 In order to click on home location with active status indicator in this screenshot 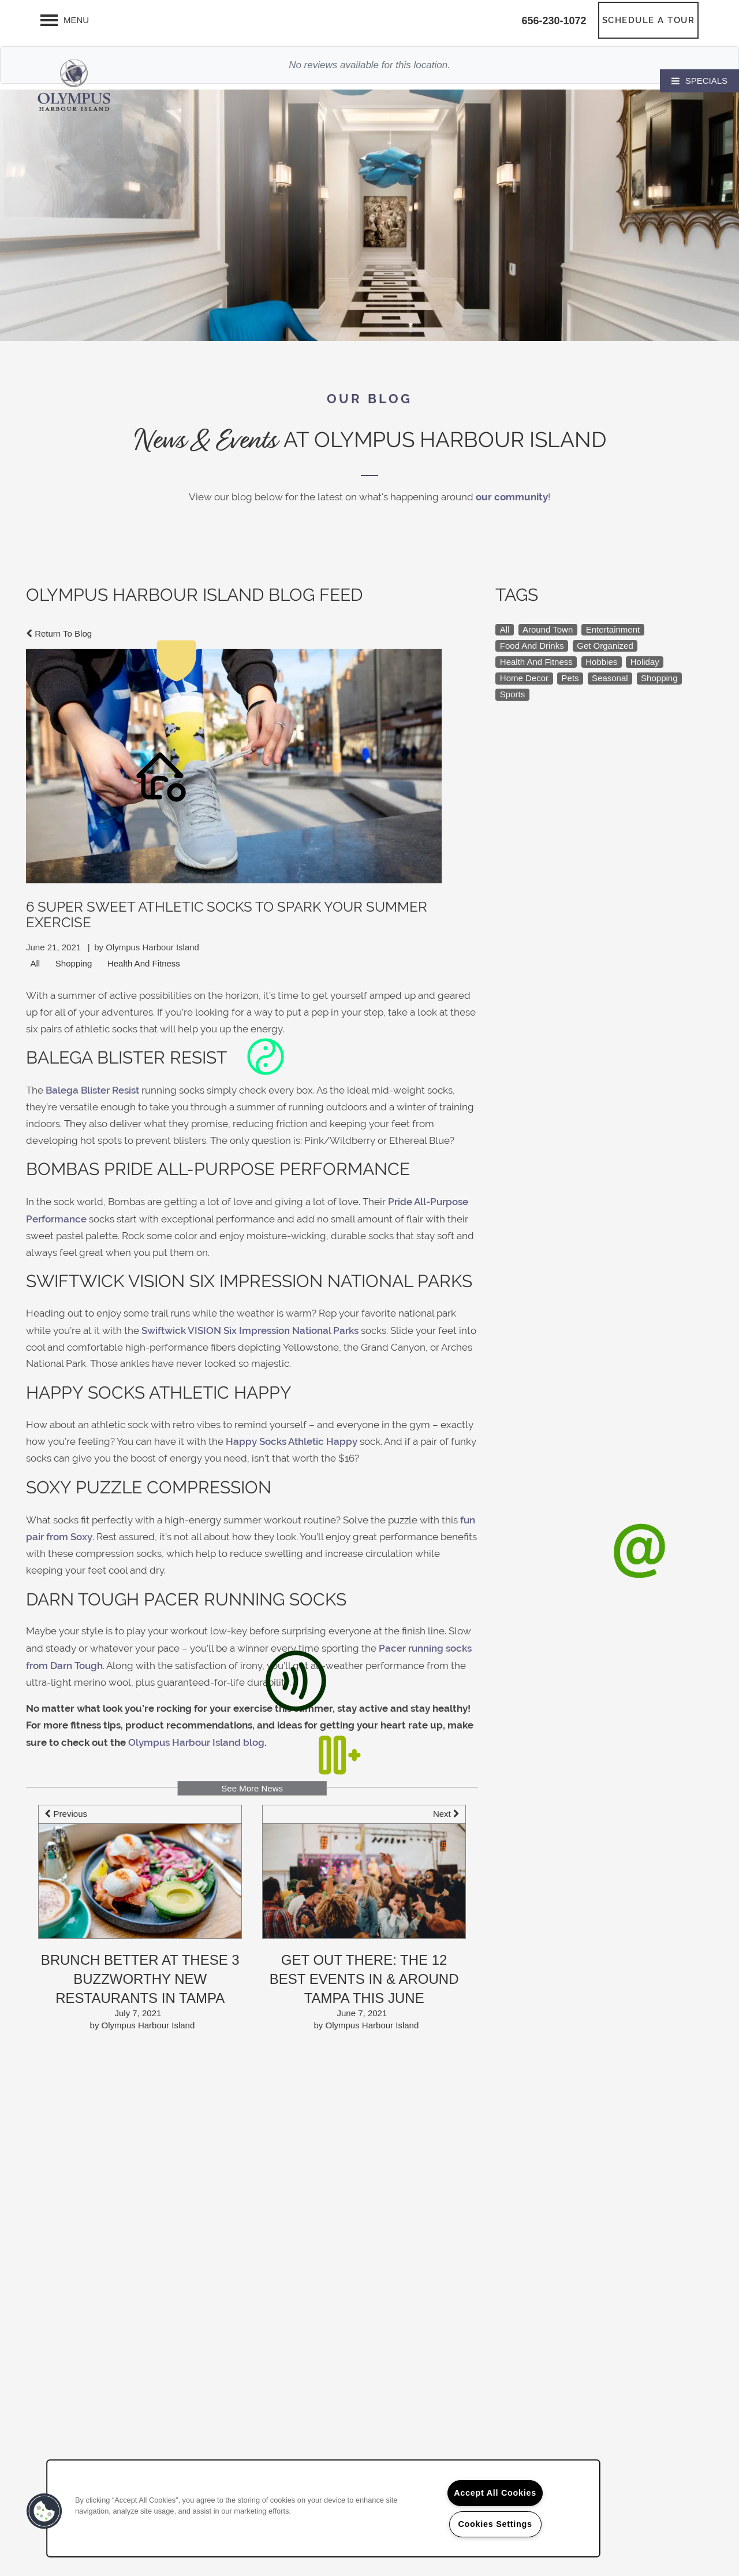, I will do `click(160, 776)`.